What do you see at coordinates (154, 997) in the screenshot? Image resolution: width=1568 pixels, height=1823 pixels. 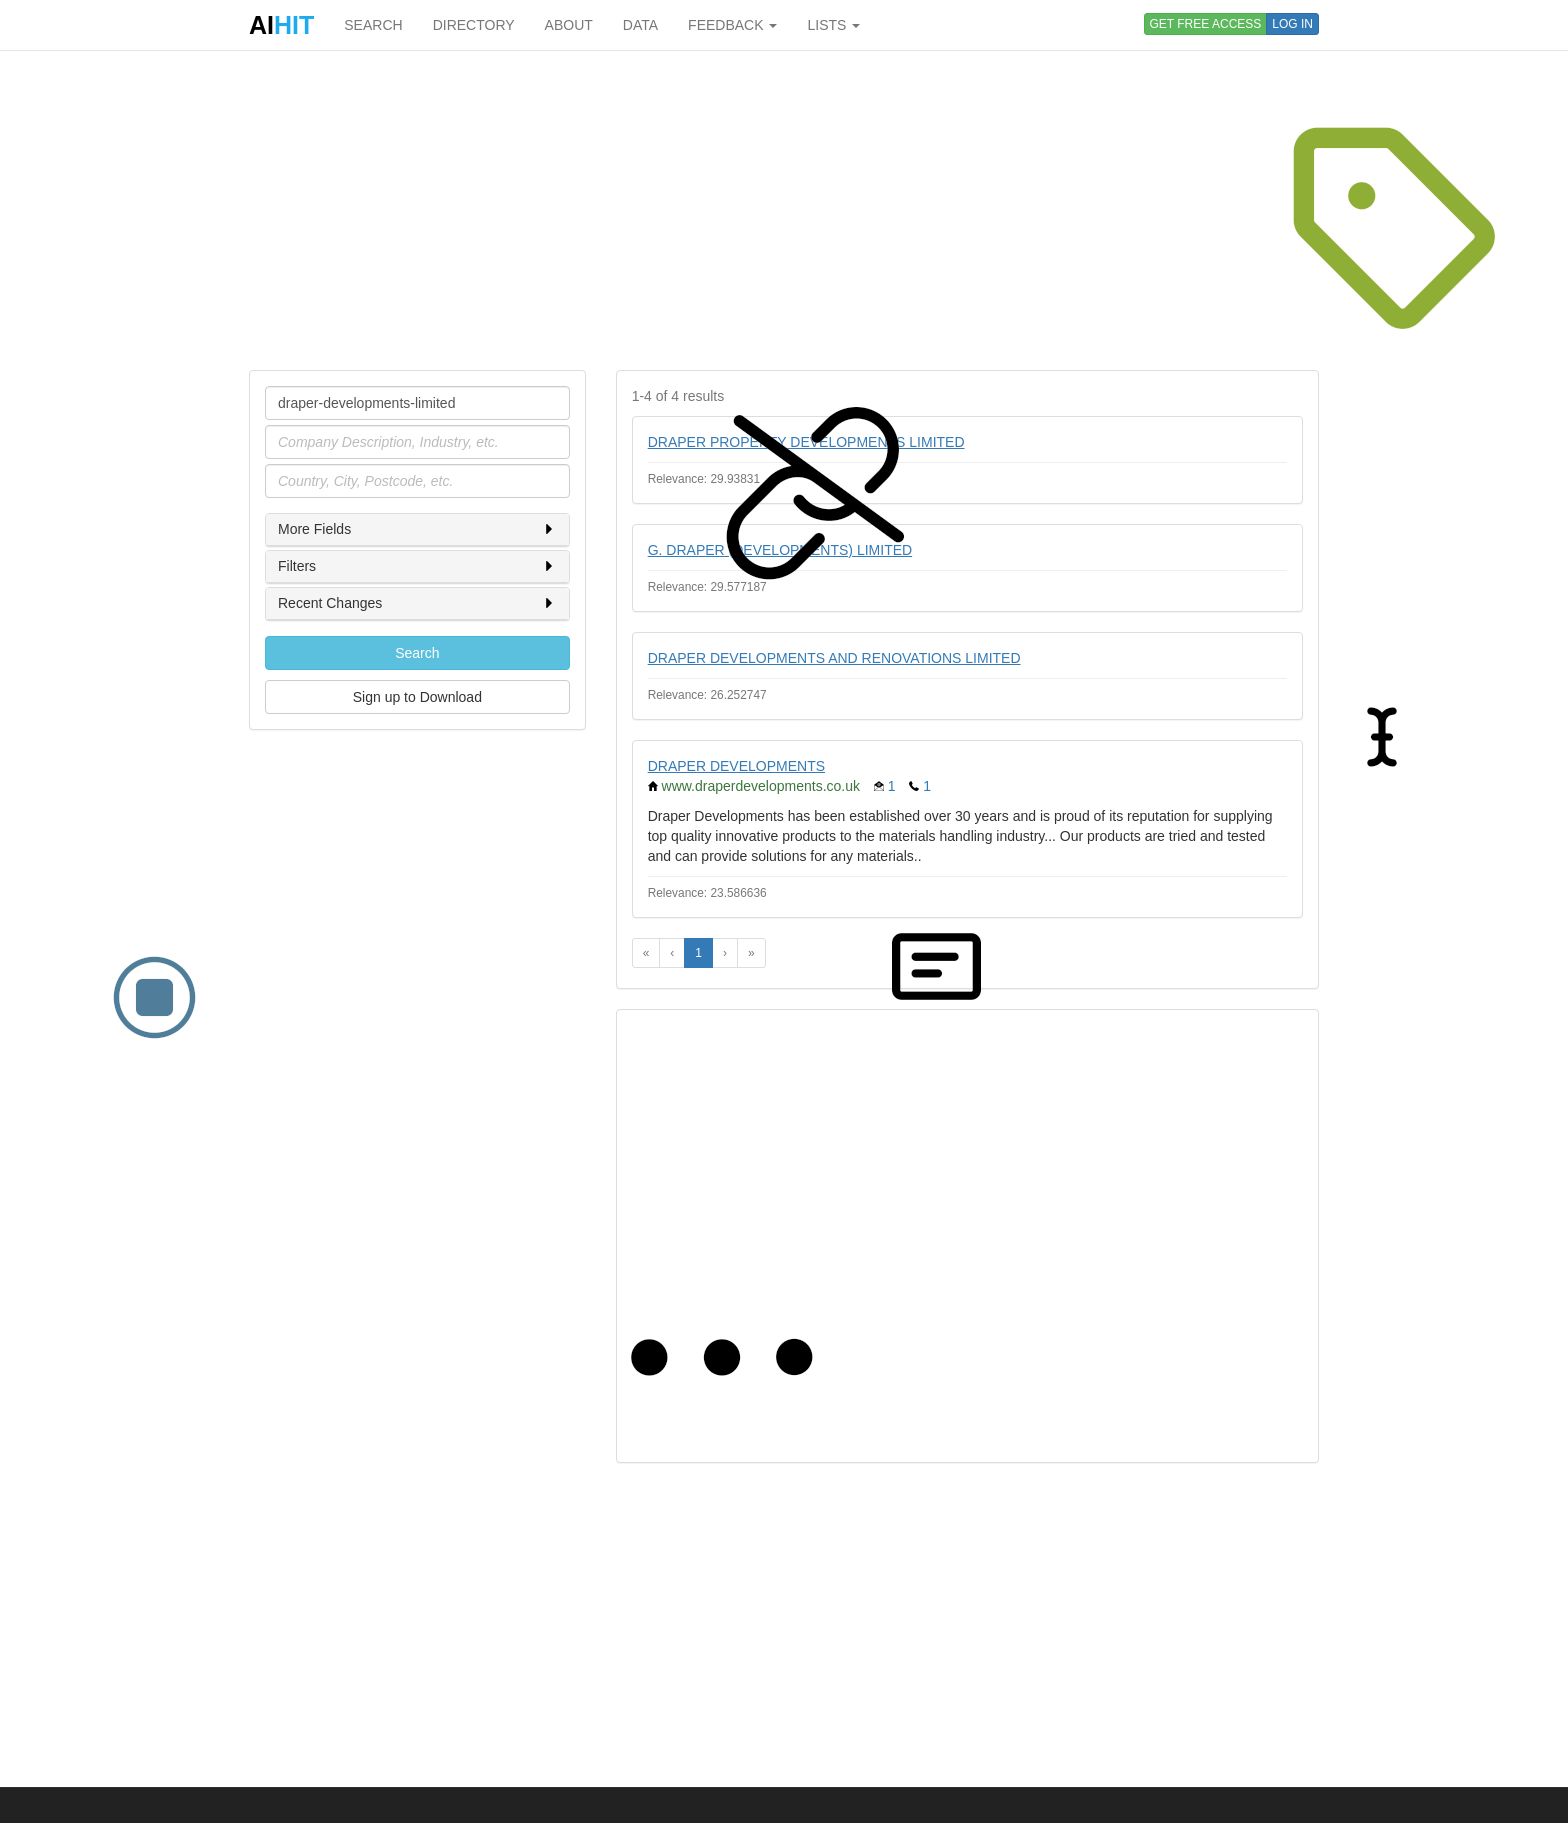 I see `stop or halt a current process` at bounding box center [154, 997].